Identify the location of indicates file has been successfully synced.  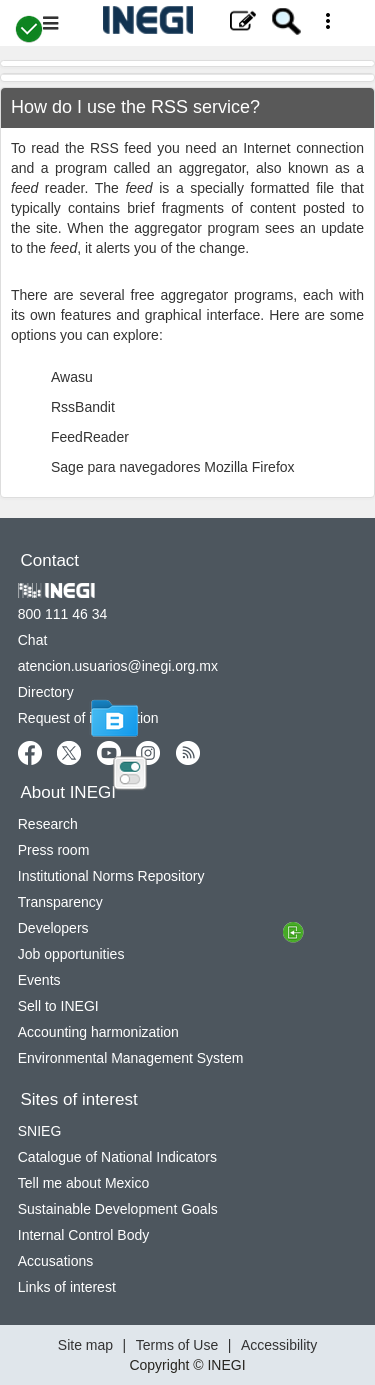
(29, 29).